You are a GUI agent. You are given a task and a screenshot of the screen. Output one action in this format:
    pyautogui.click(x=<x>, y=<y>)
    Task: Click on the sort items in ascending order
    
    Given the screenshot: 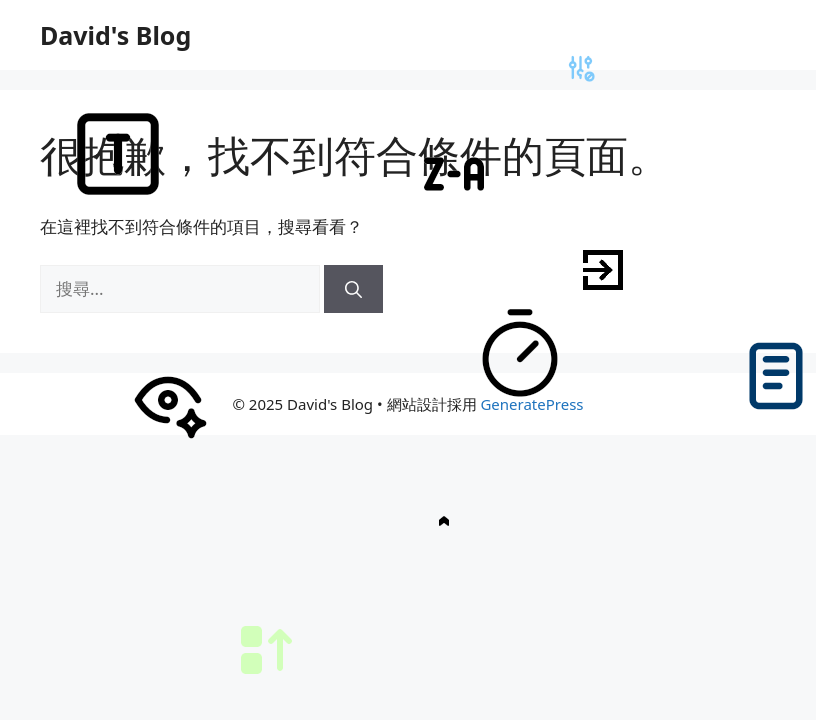 What is the action you would take?
    pyautogui.click(x=265, y=650)
    